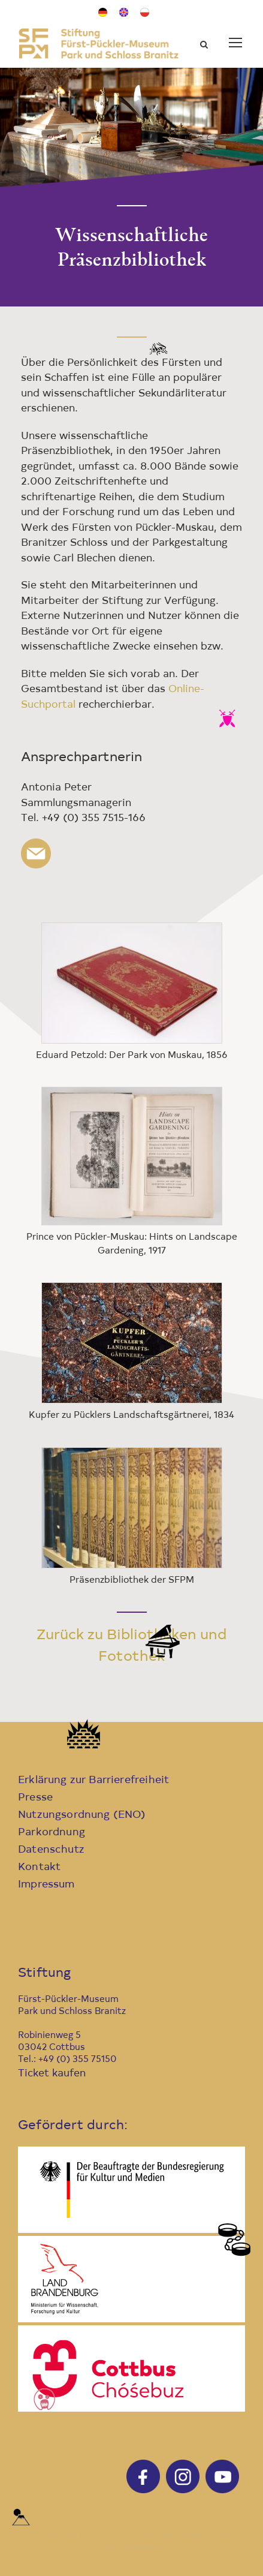 This screenshot has height=2576, width=263. Describe the element at coordinates (162, 1641) in the screenshot. I see `access piano or keyboard instrument sounds` at that location.